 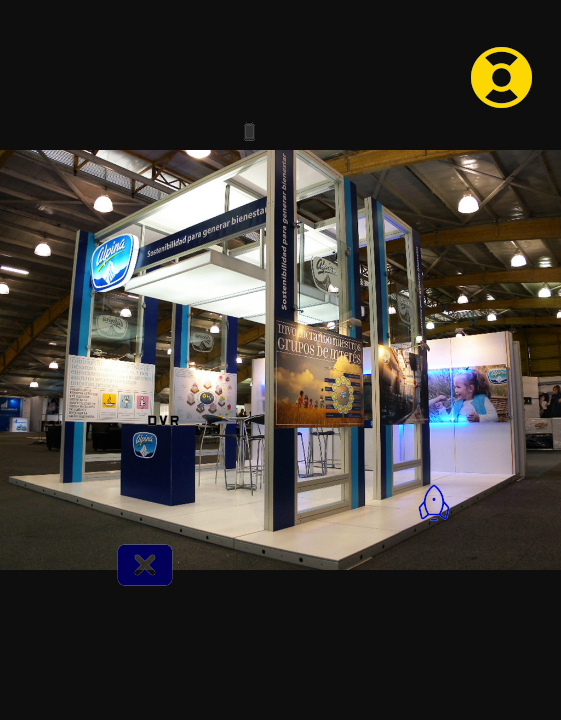 What do you see at coordinates (501, 77) in the screenshot?
I see `access help or support center` at bounding box center [501, 77].